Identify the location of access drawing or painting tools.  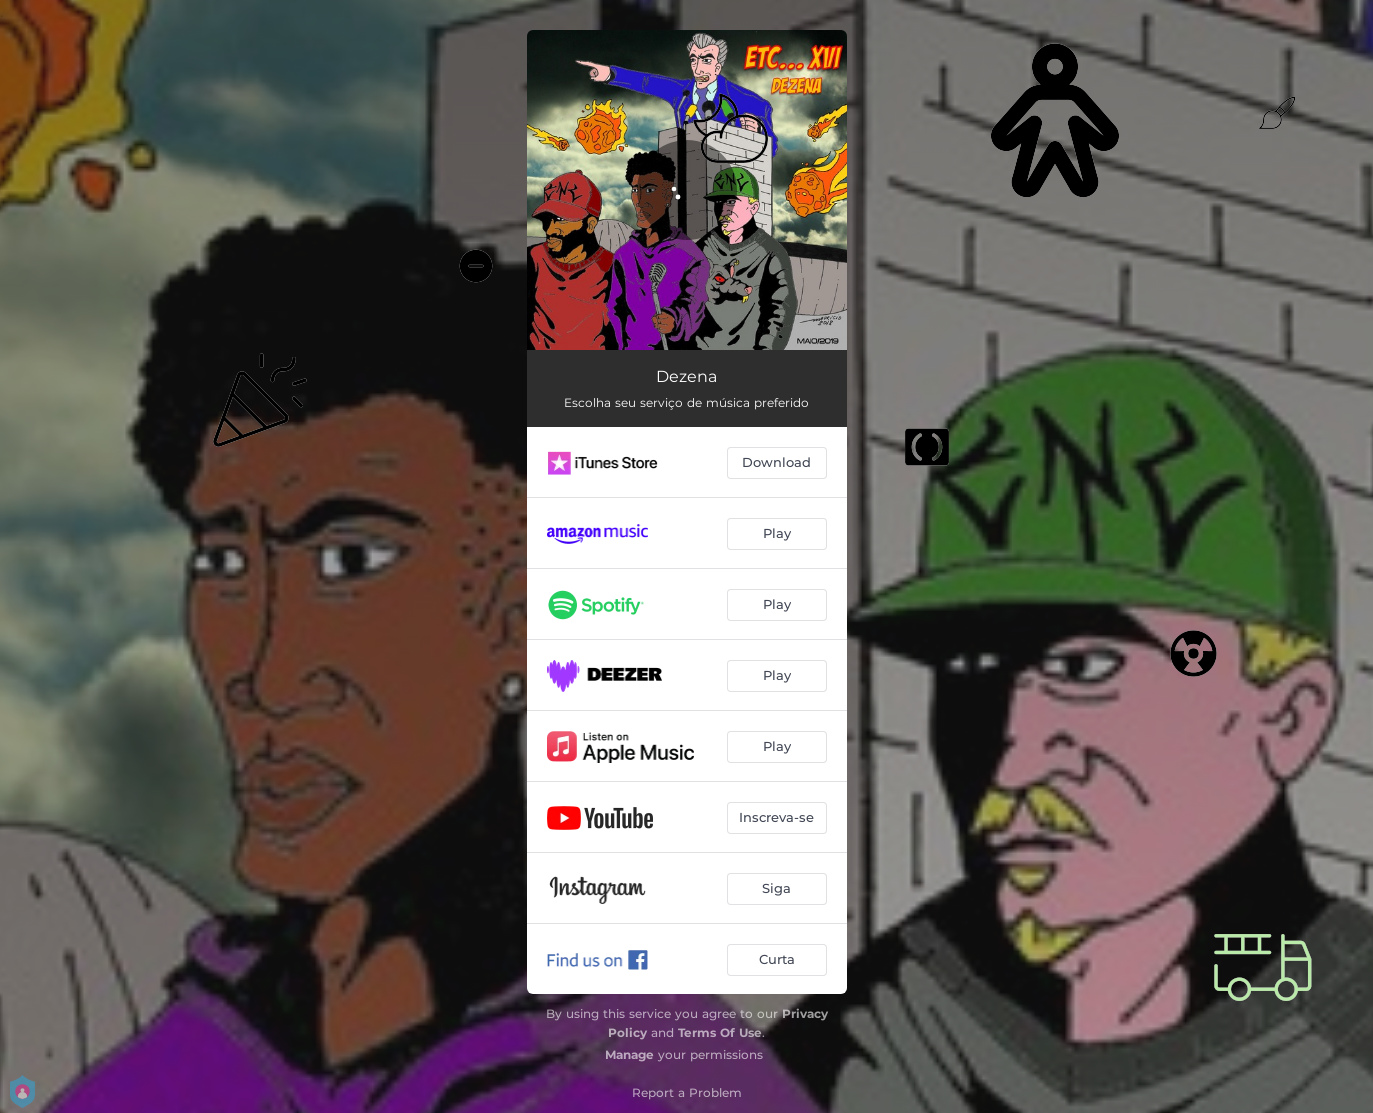
(1278, 113).